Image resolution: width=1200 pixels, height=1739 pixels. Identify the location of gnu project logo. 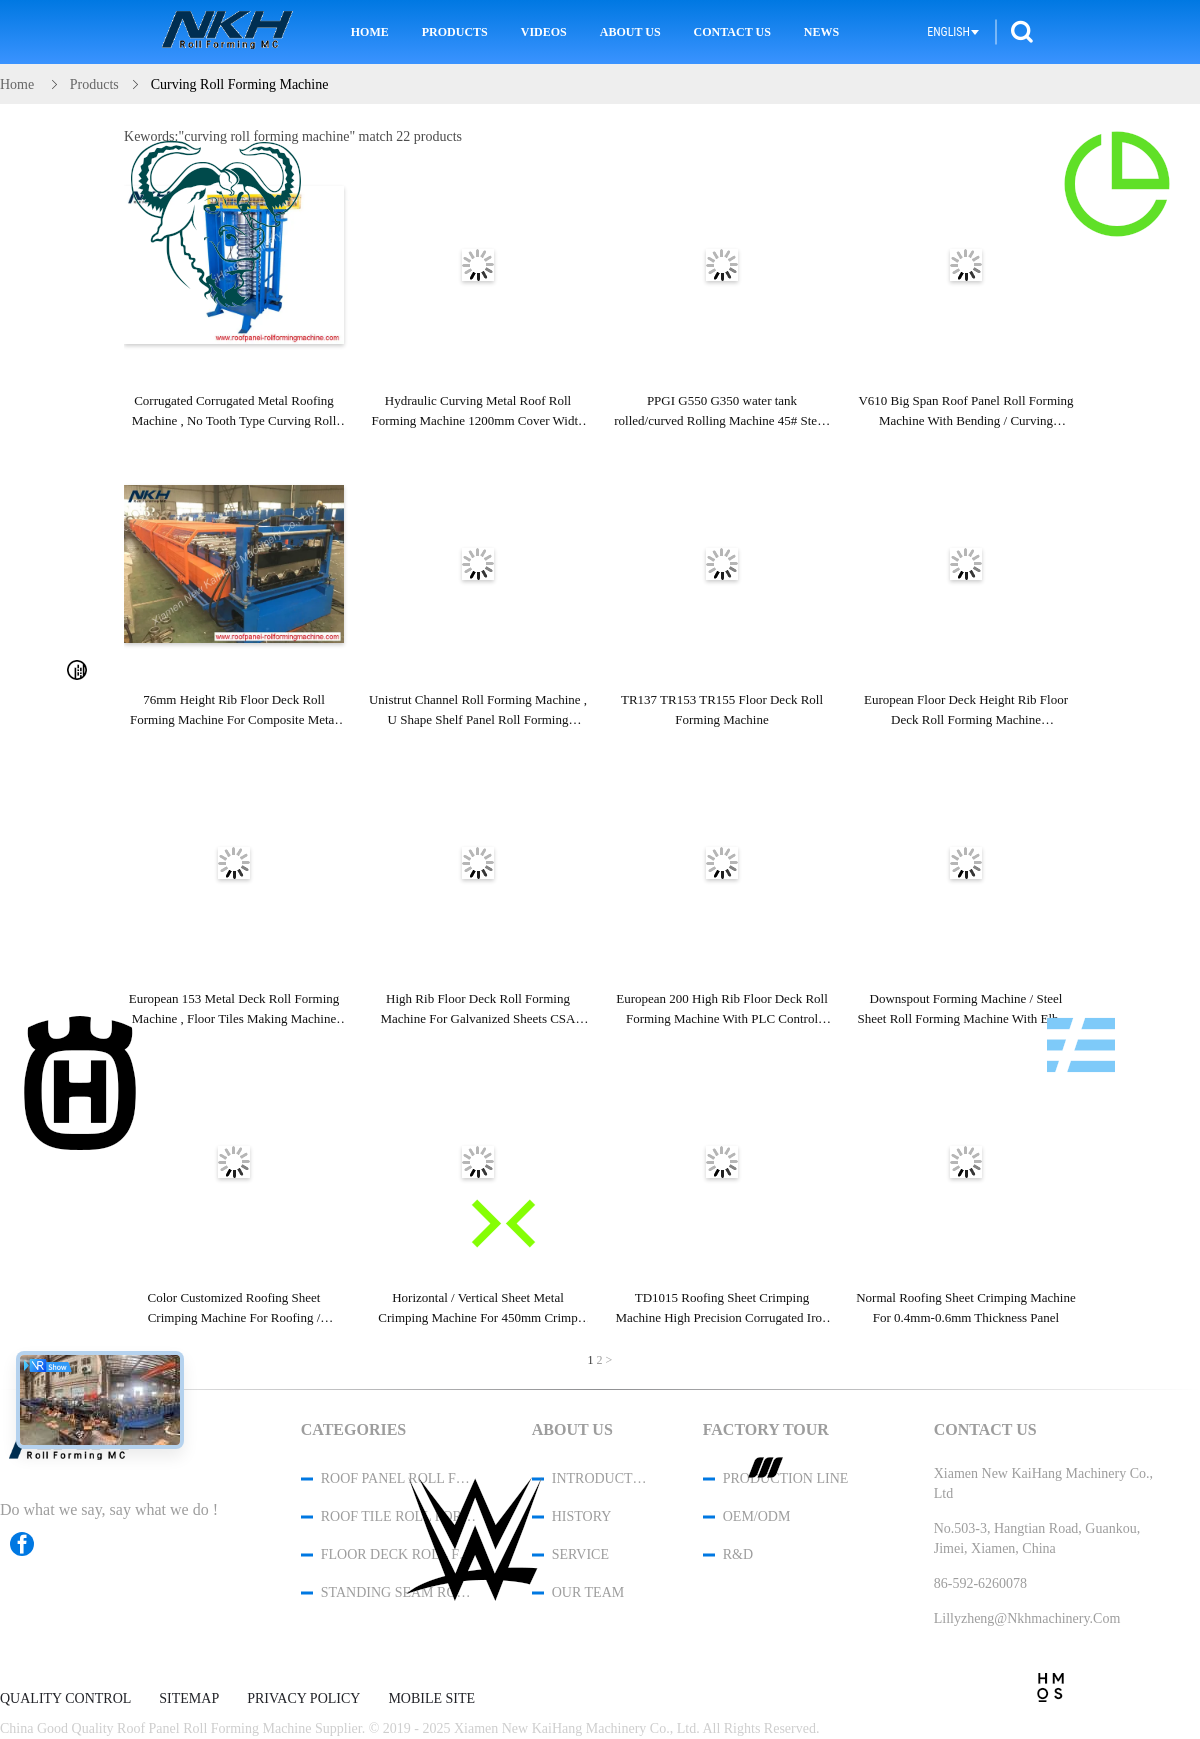
(216, 224).